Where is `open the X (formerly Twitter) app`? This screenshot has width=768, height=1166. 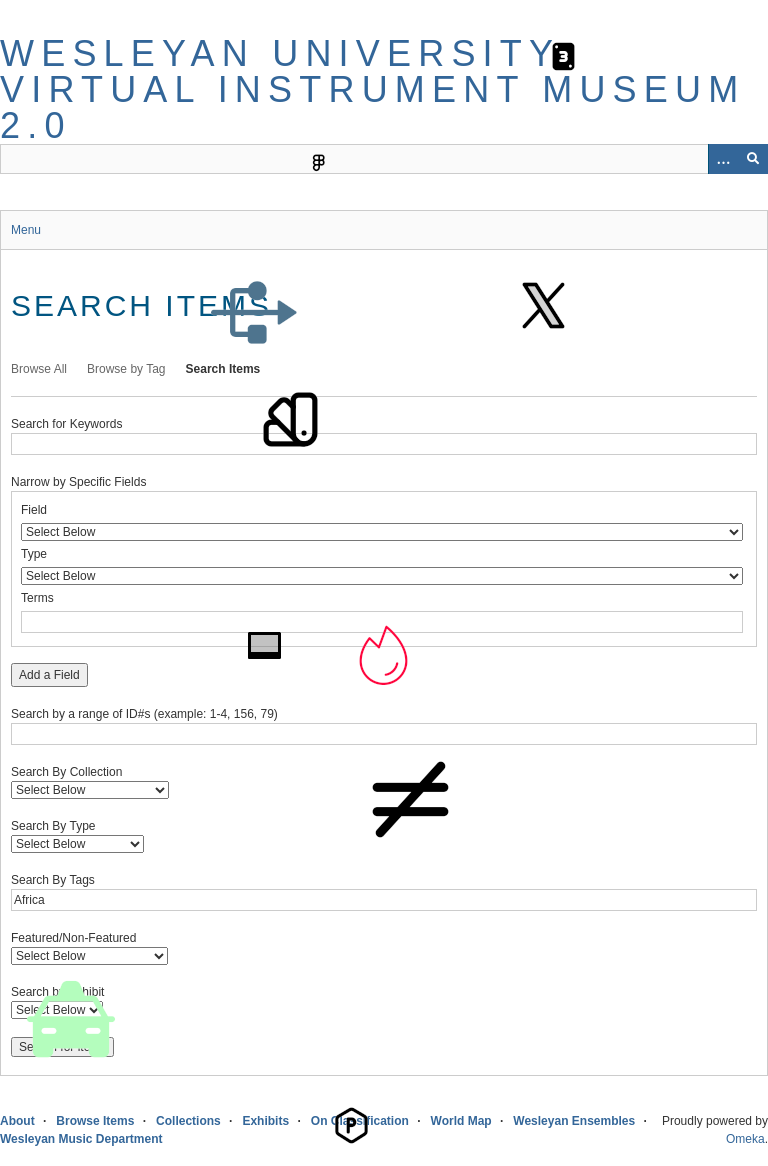
open the X (formerly Twitter) app is located at coordinates (543, 305).